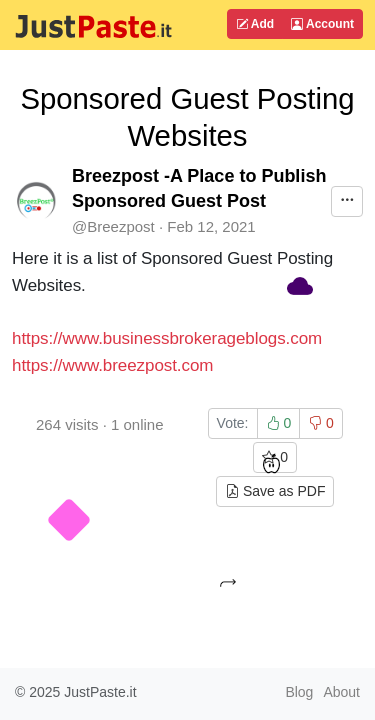  Describe the element at coordinates (228, 583) in the screenshot. I see `forward or share this item` at that location.